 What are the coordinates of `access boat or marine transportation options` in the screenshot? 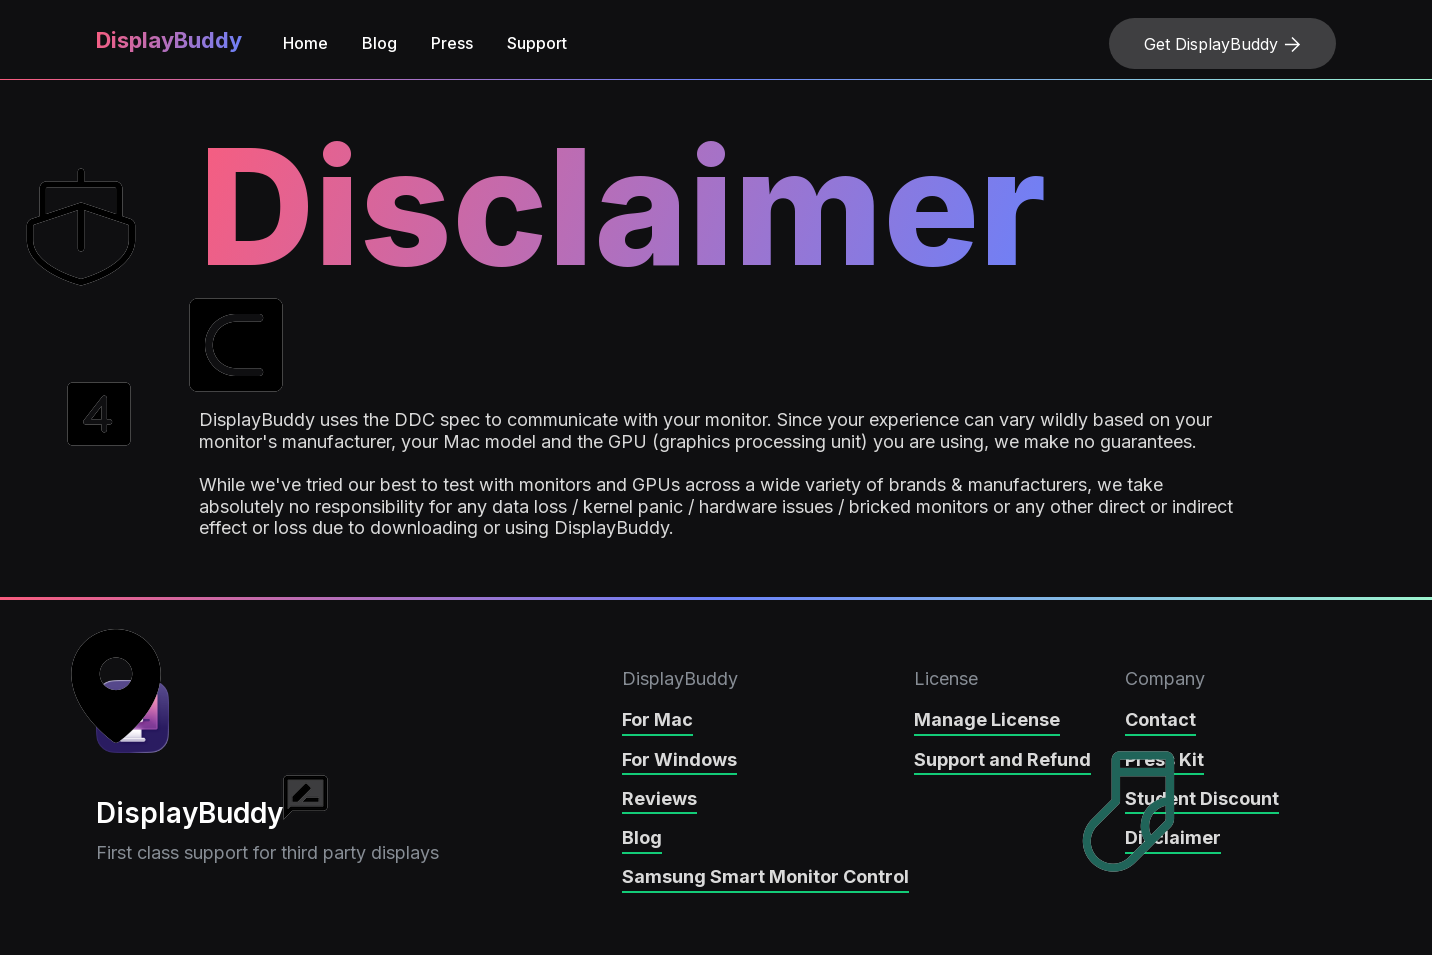 It's located at (81, 227).